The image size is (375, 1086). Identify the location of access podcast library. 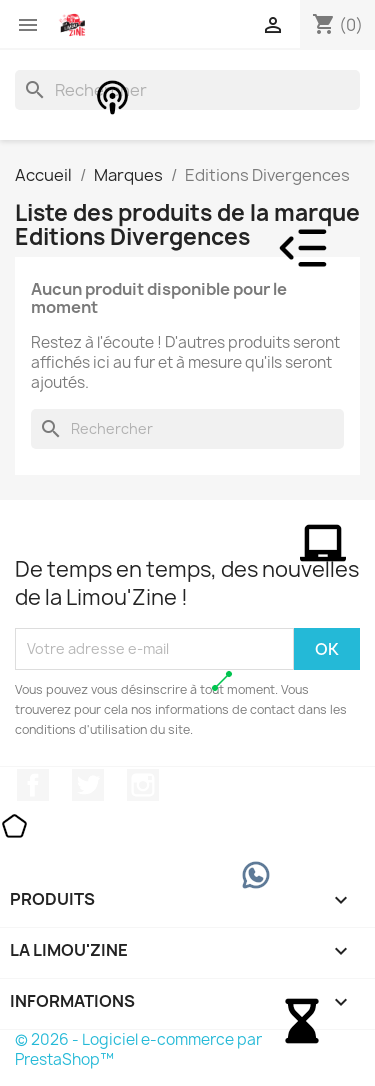
(112, 97).